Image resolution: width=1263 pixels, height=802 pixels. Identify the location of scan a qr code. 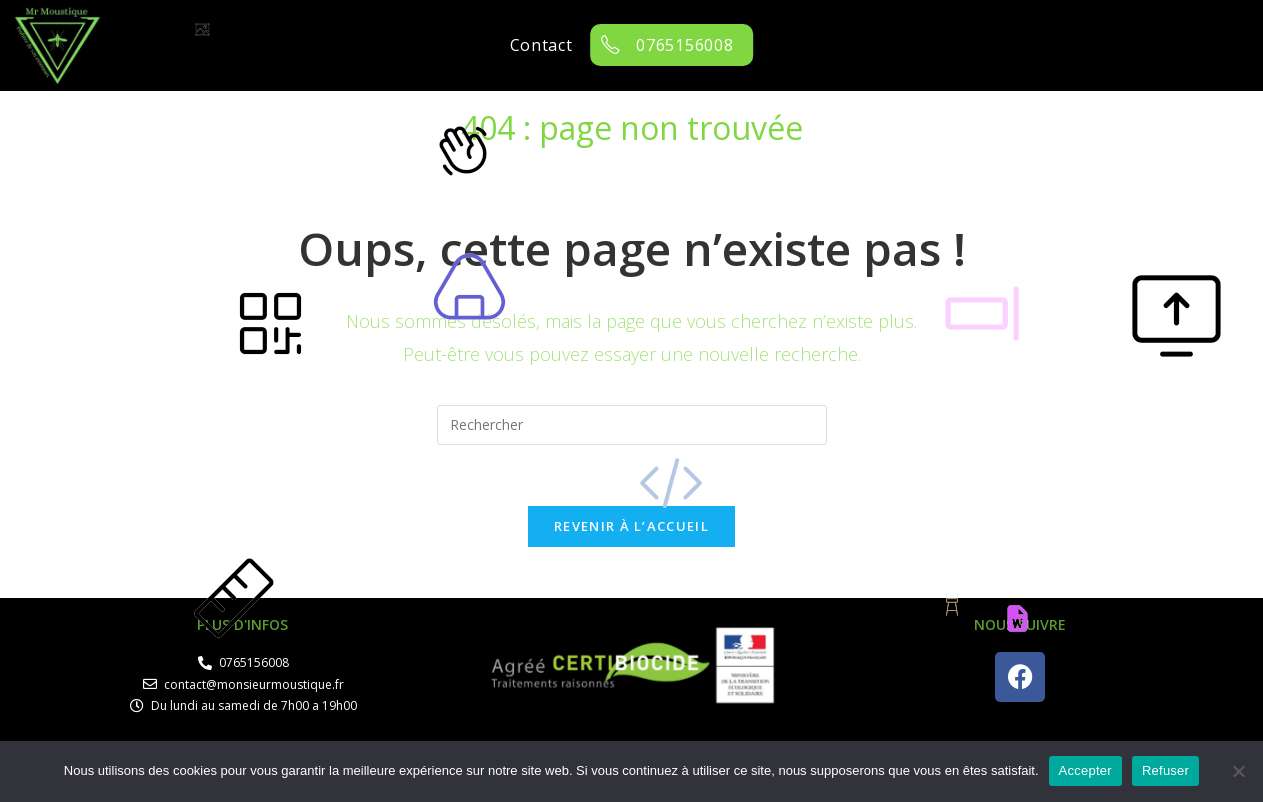
(270, 323).